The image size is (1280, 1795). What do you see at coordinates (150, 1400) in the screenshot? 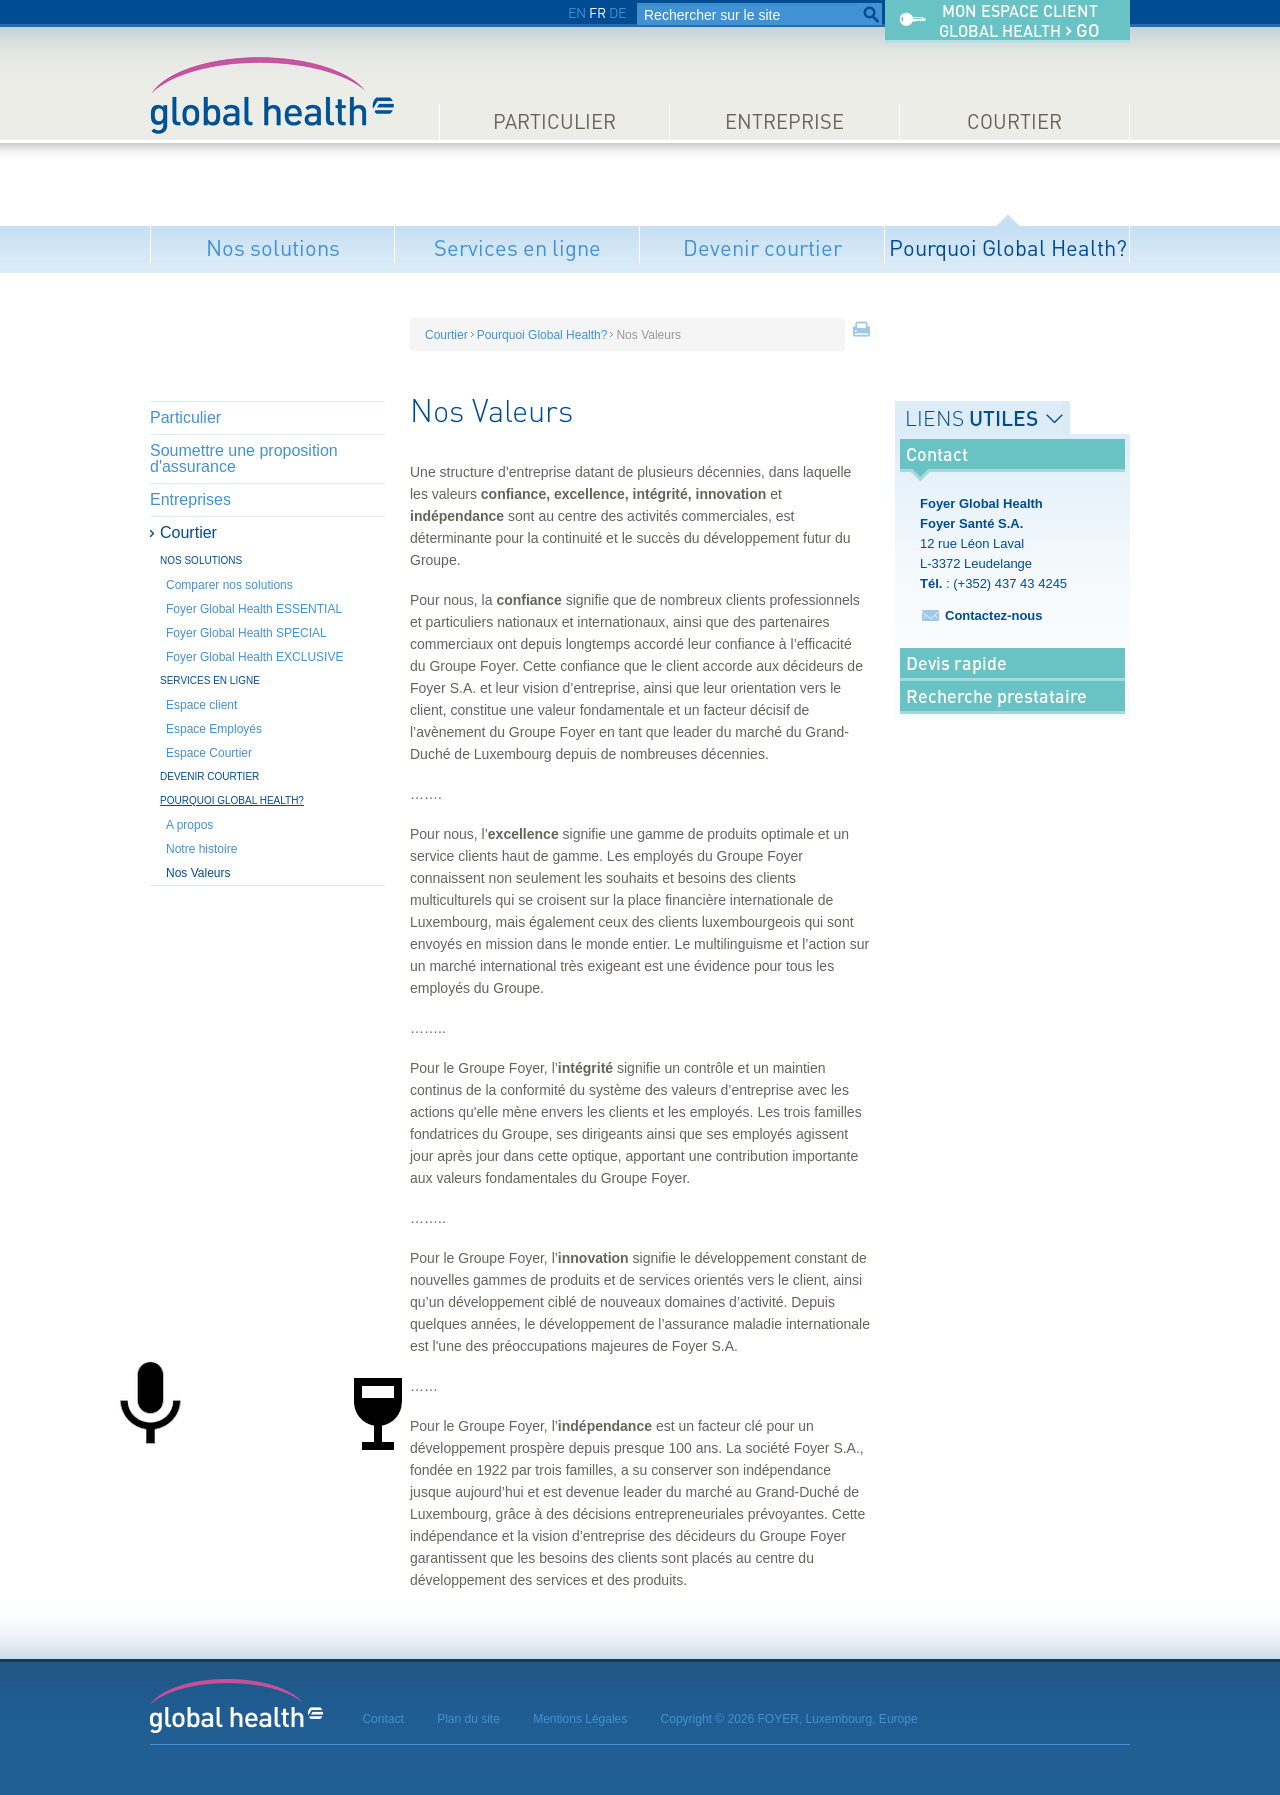
I see `tap to use voice input` at bounding box center [150, 1400].